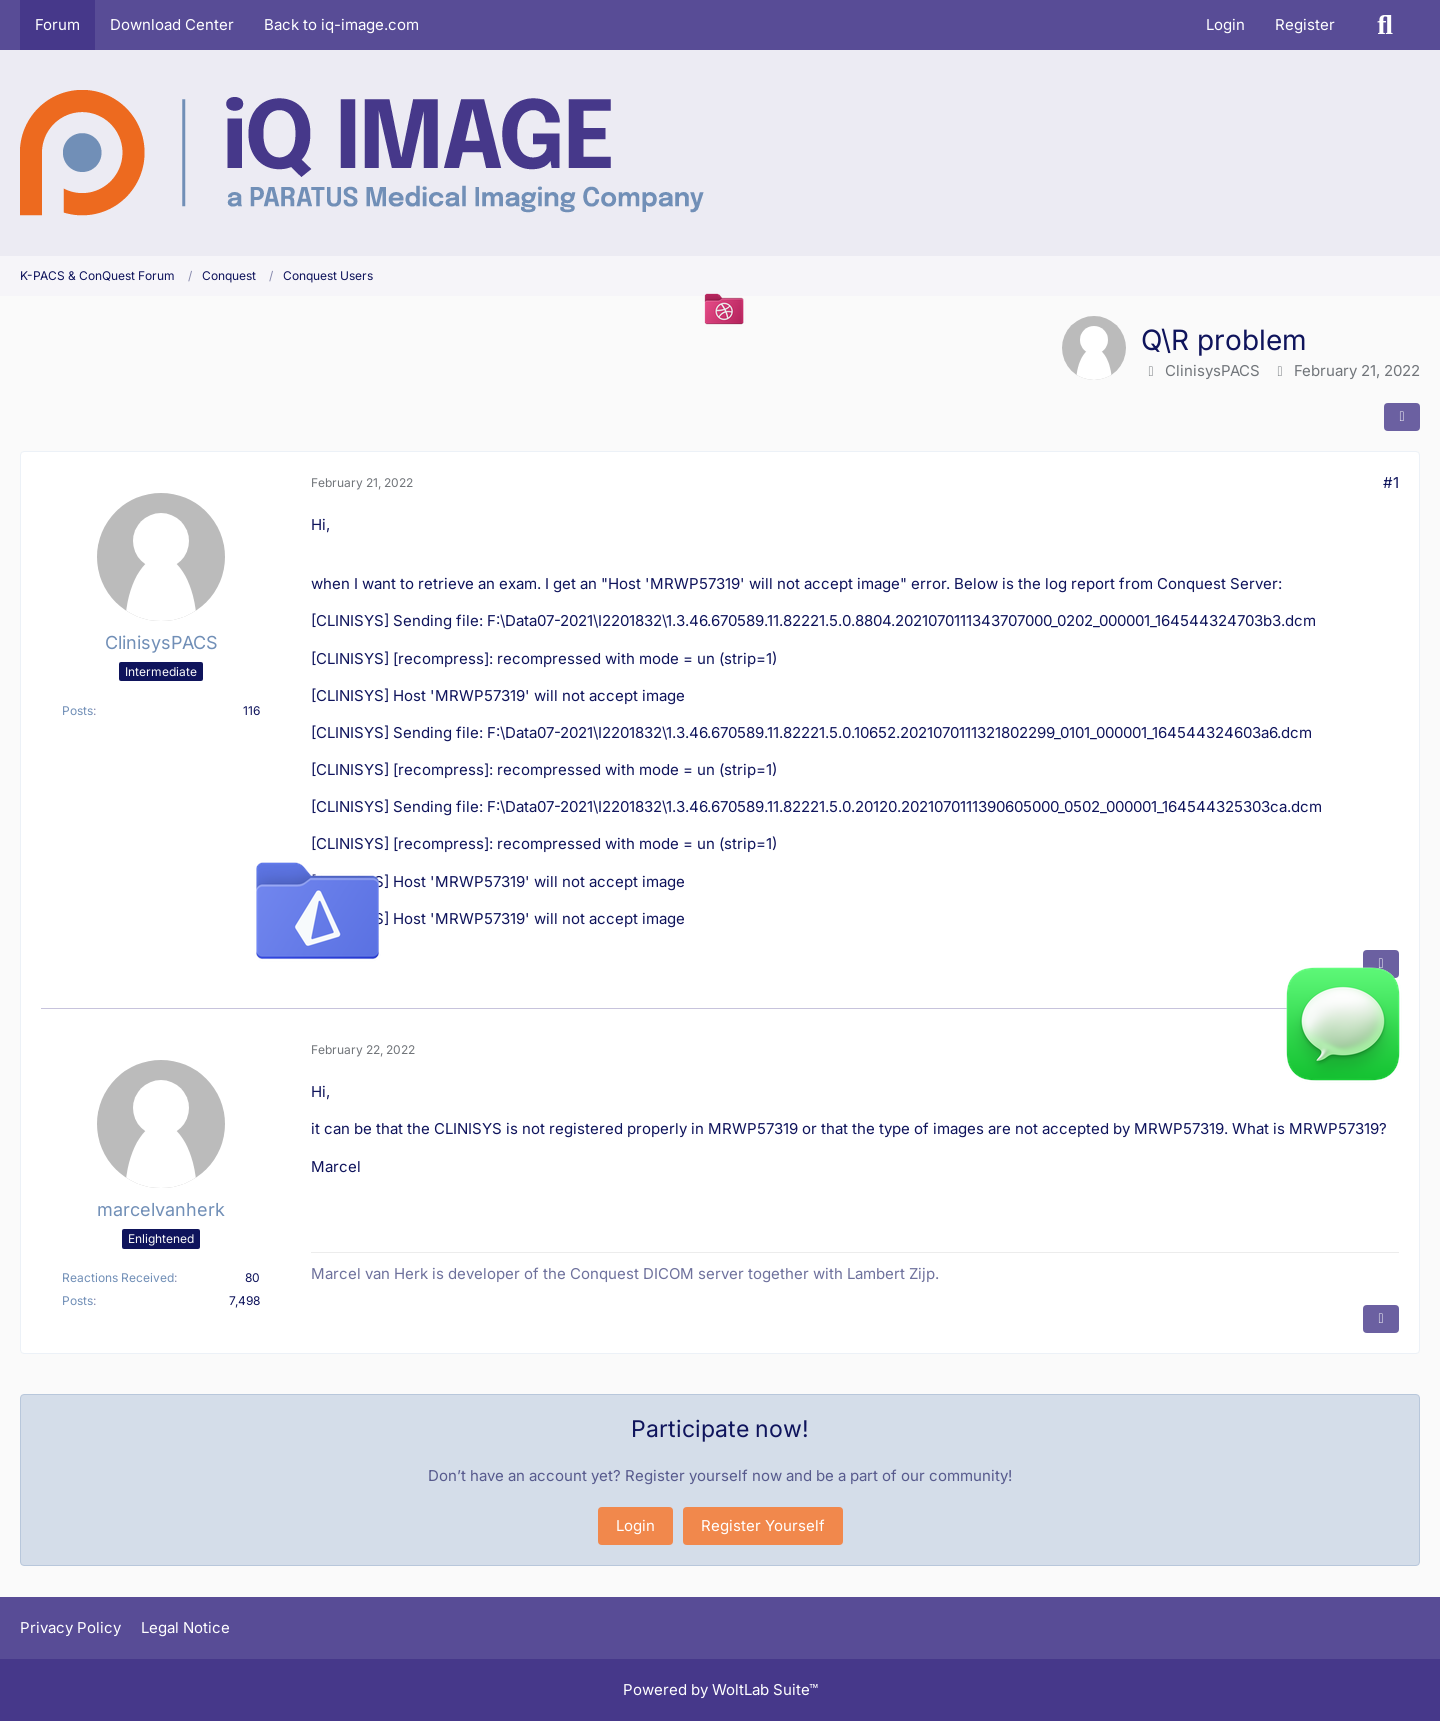 This screenshot has height=1721, width=1440. What do you see at coordinates (317, 914) in the screenshot?
I see `open folder containing Prisma project files` at bounding box center [317, 914].